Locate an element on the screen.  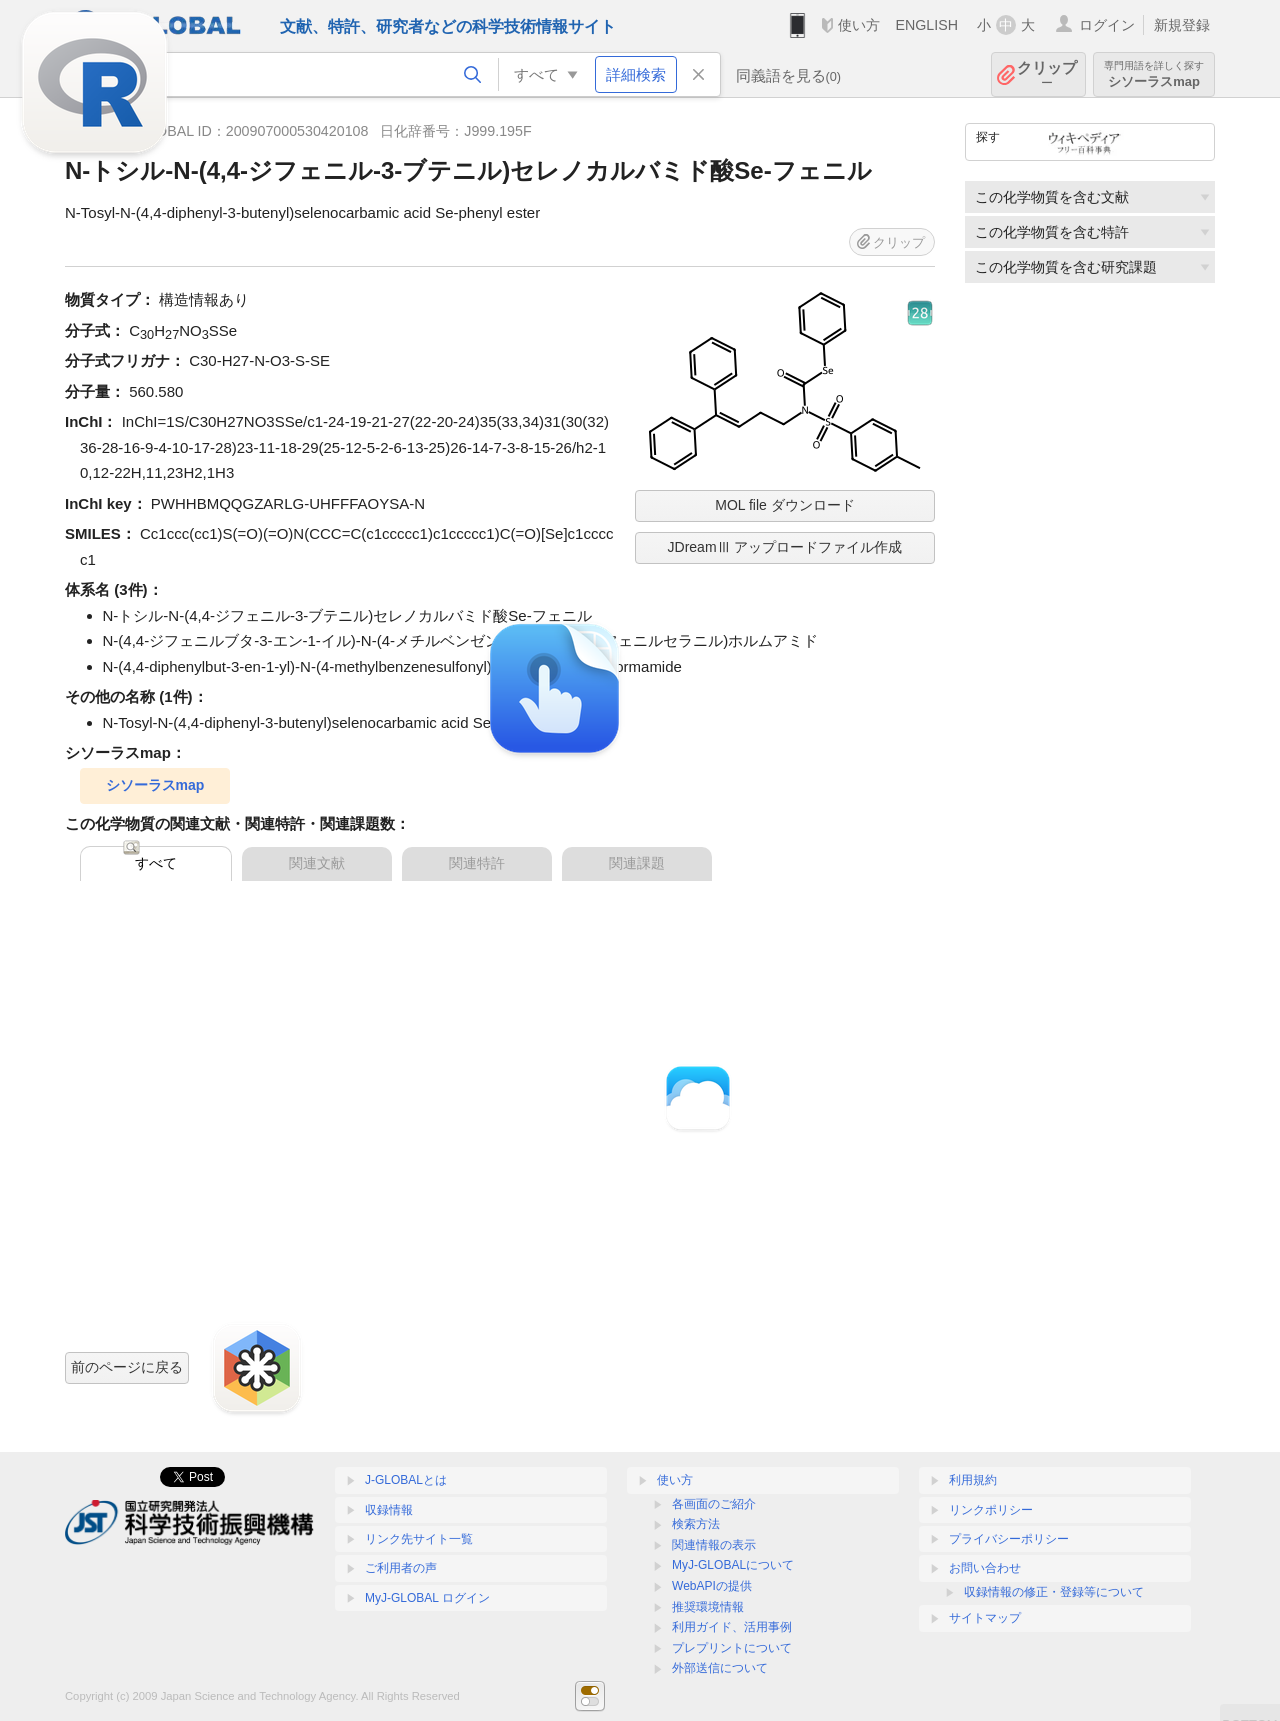
open touchscreen settings and preferences is located at coordinates (554, 688).